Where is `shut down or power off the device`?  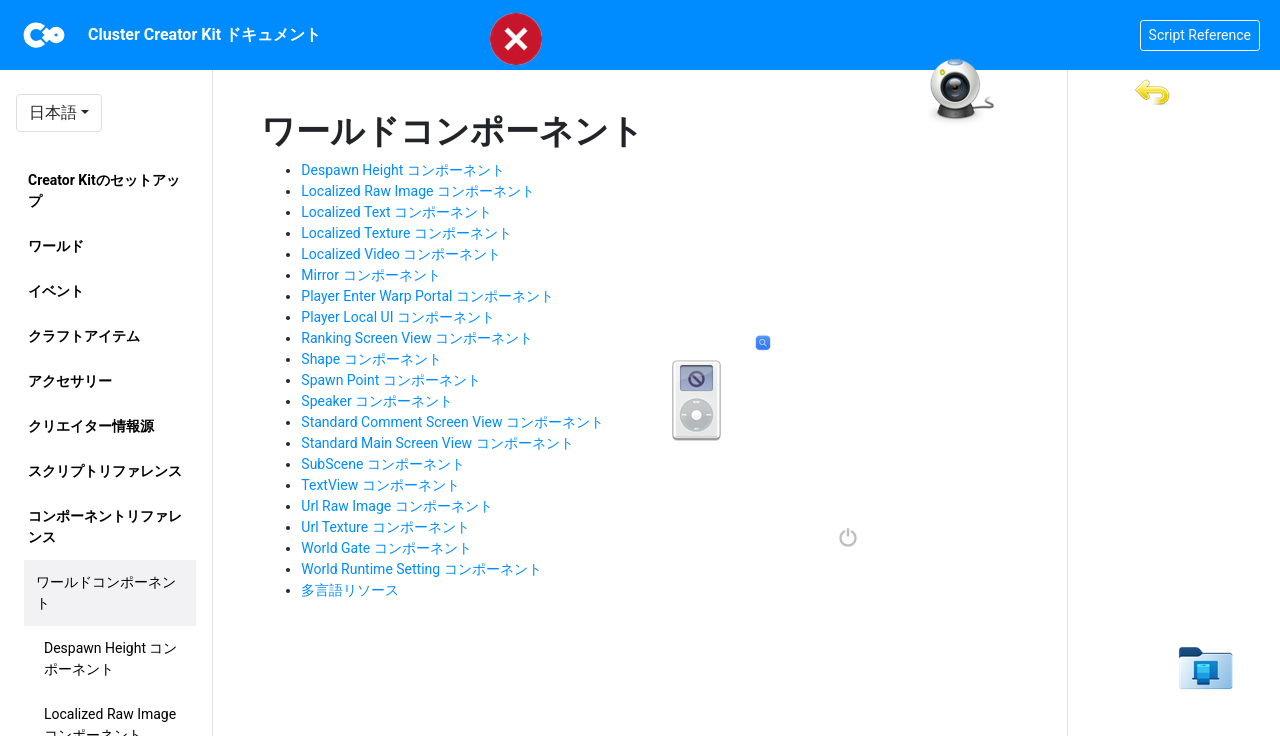
shut down or power off the device is located at coordinates (848, 538).